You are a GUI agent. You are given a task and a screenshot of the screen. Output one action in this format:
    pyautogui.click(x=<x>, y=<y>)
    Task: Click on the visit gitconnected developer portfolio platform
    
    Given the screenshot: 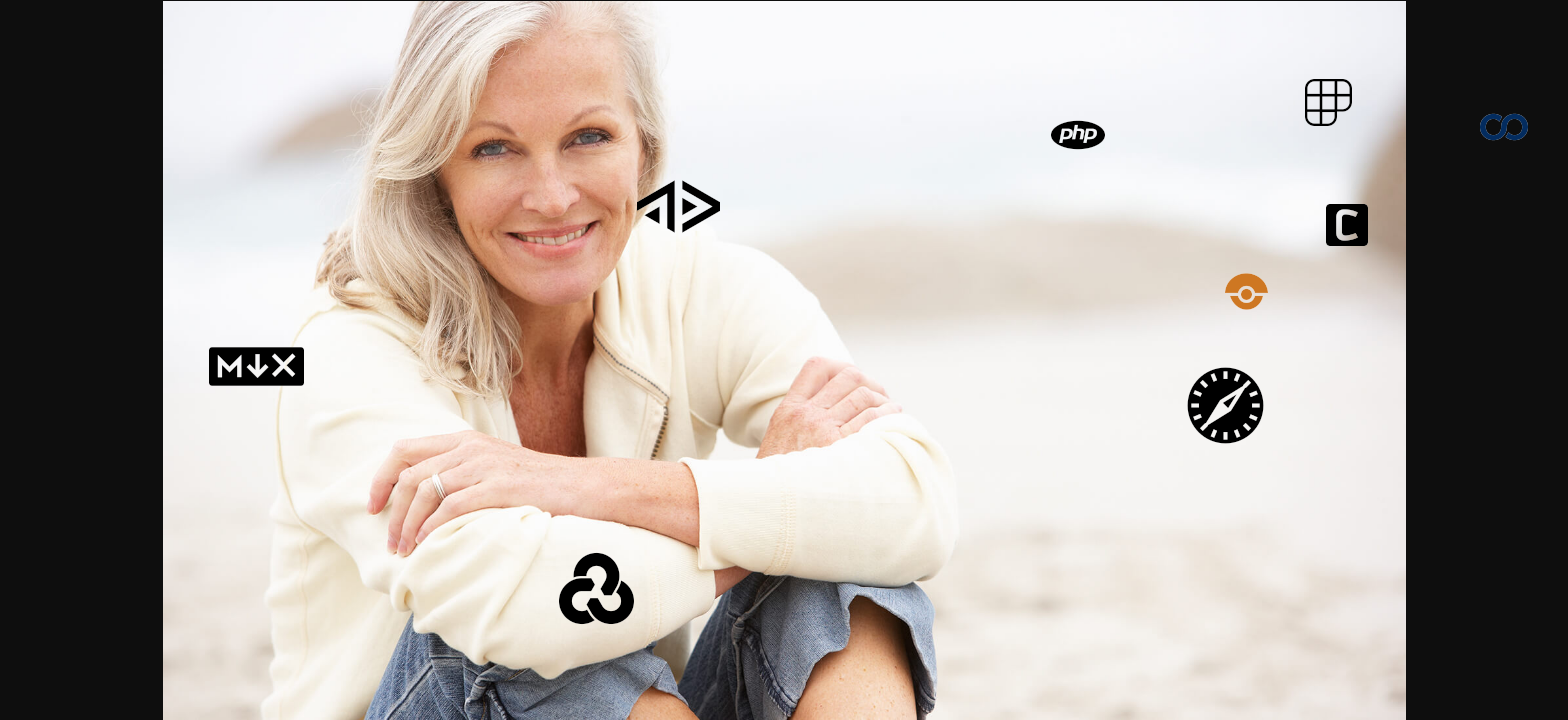 What is the action you would take?
    pyautogui.click(x=1504, y=127)
    